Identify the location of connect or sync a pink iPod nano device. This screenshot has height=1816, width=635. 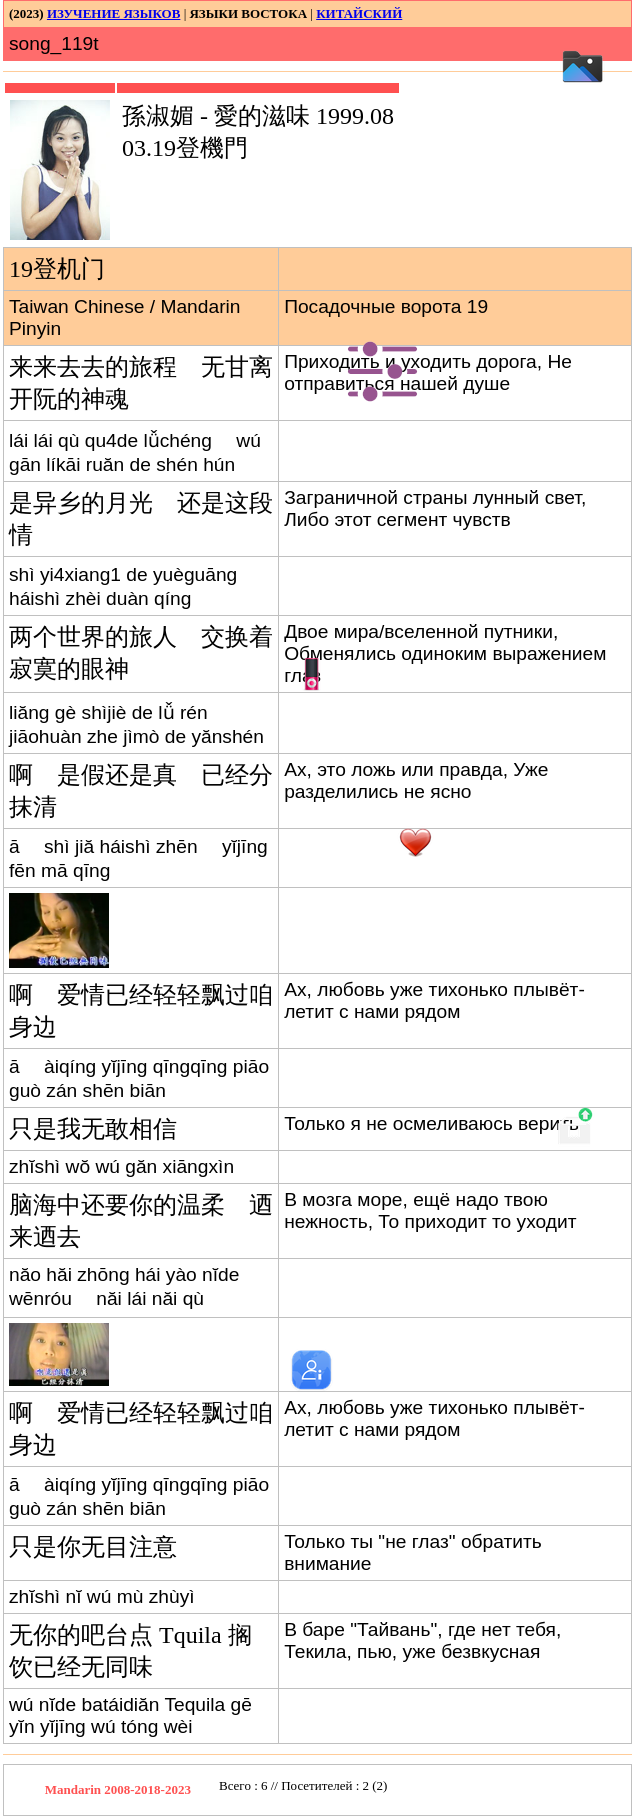
(311, 674).